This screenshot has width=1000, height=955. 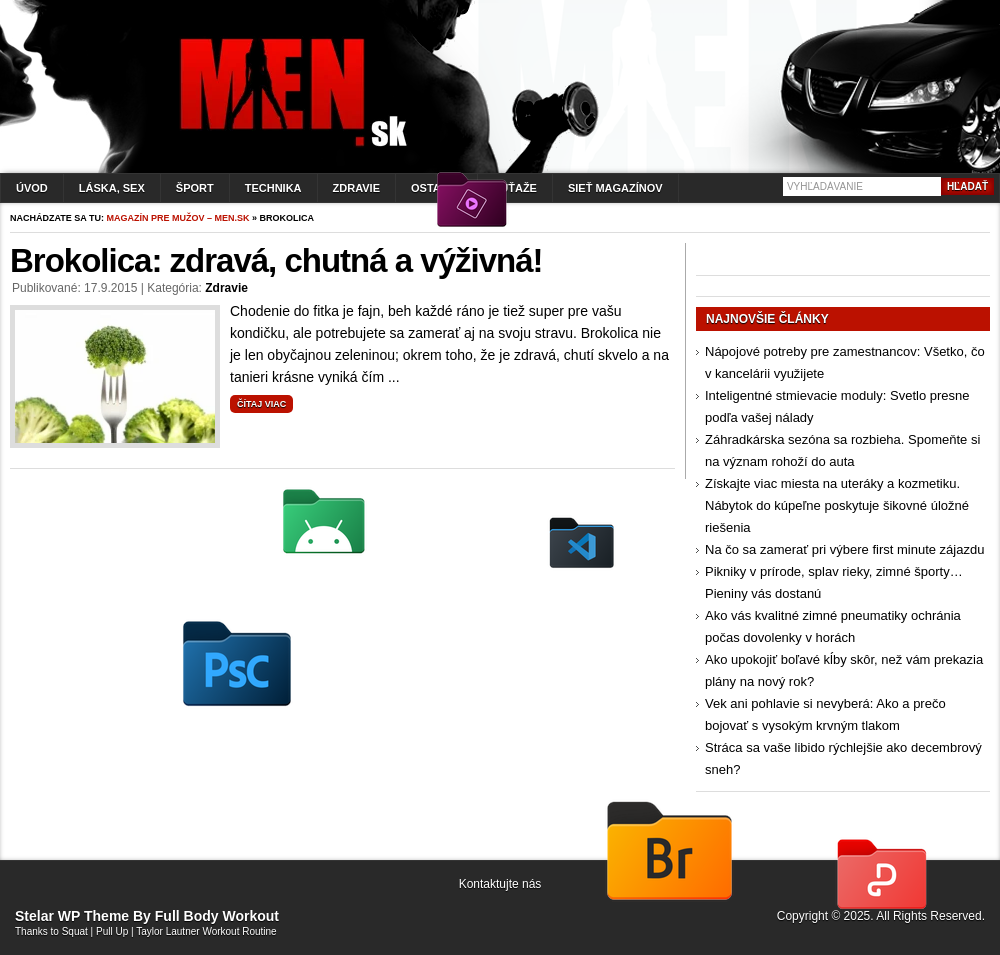 What do you see at coordinates (881, 876) in the screenshot?
I see `open folder containing WPS PDF documents` at bounding box center [881, 876].